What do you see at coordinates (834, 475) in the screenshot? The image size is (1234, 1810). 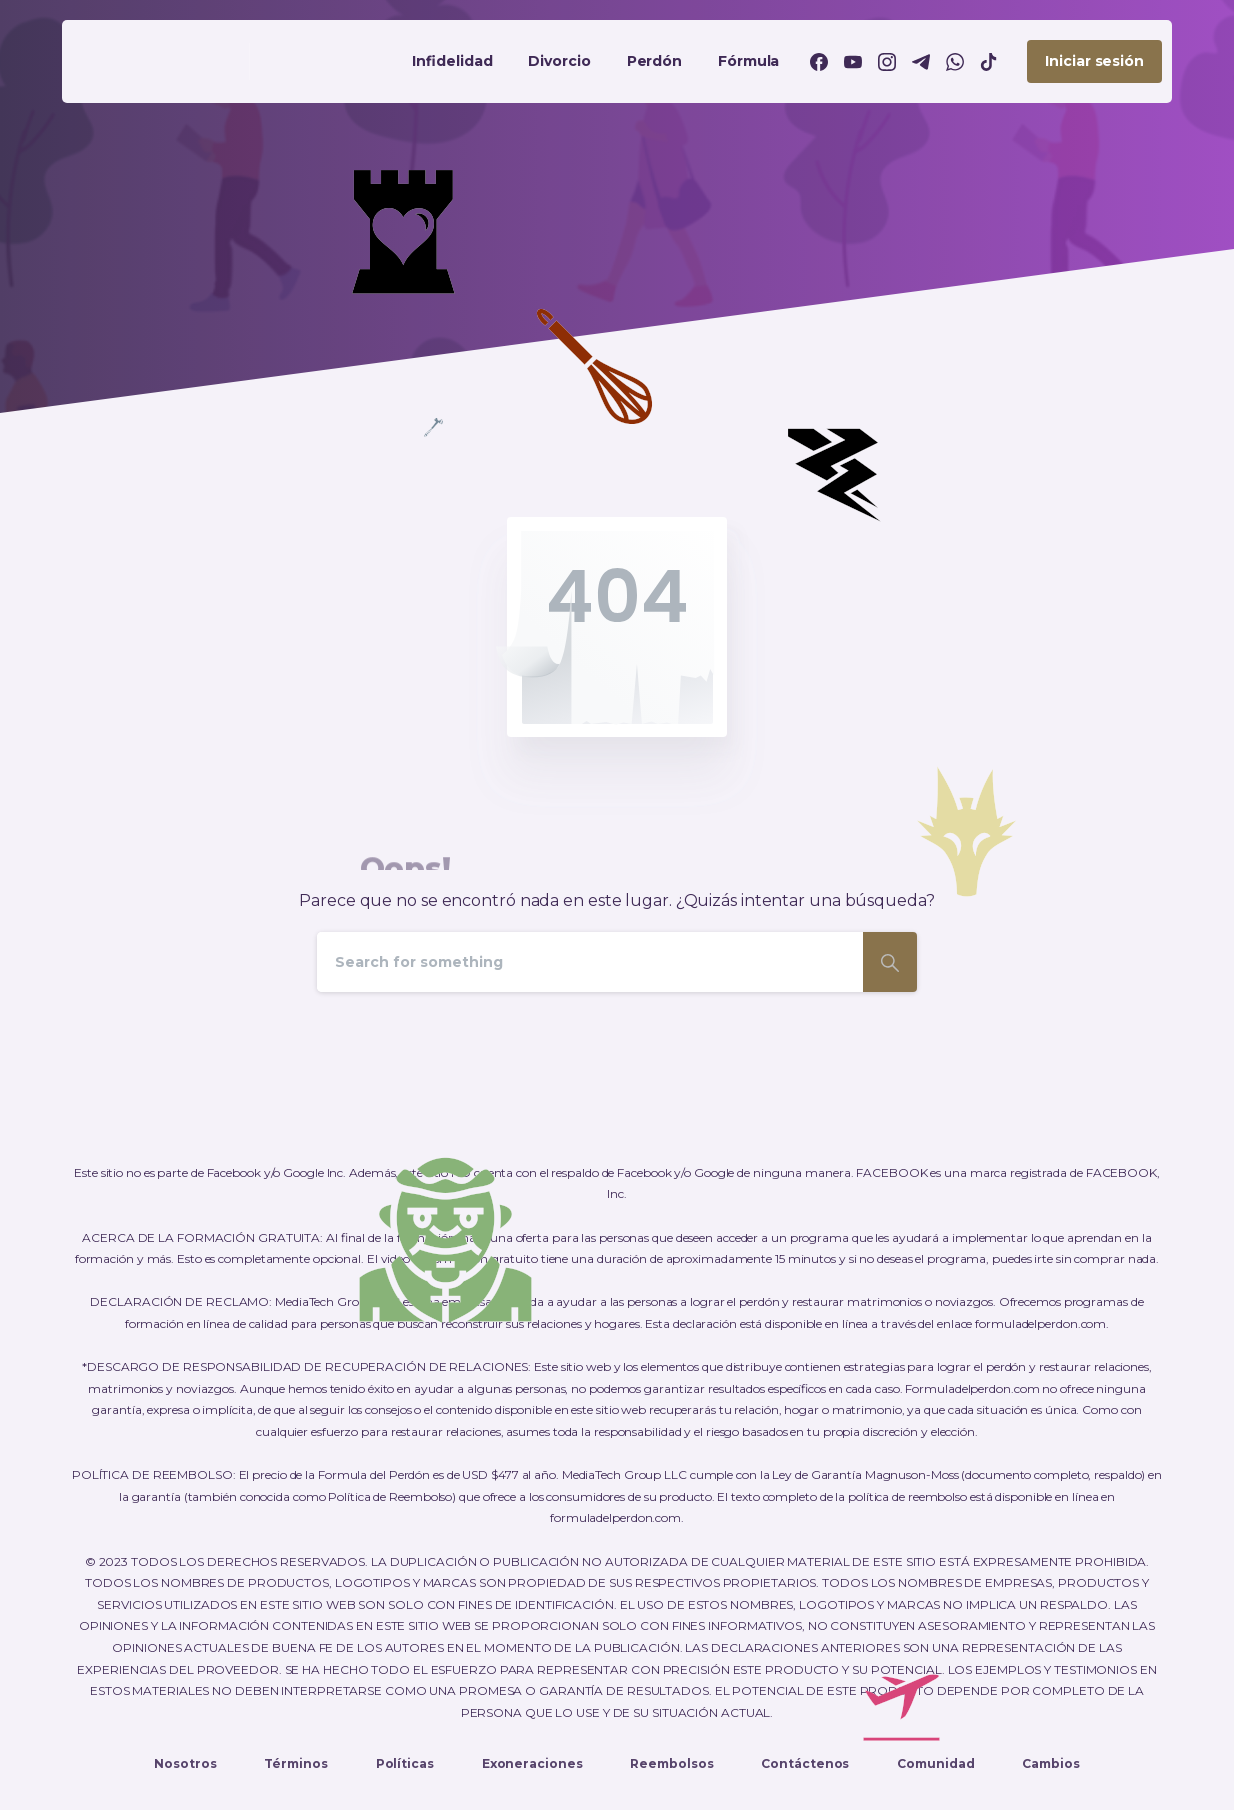 I see `activate lightning or electric ability` at bounding box center [834, 475].